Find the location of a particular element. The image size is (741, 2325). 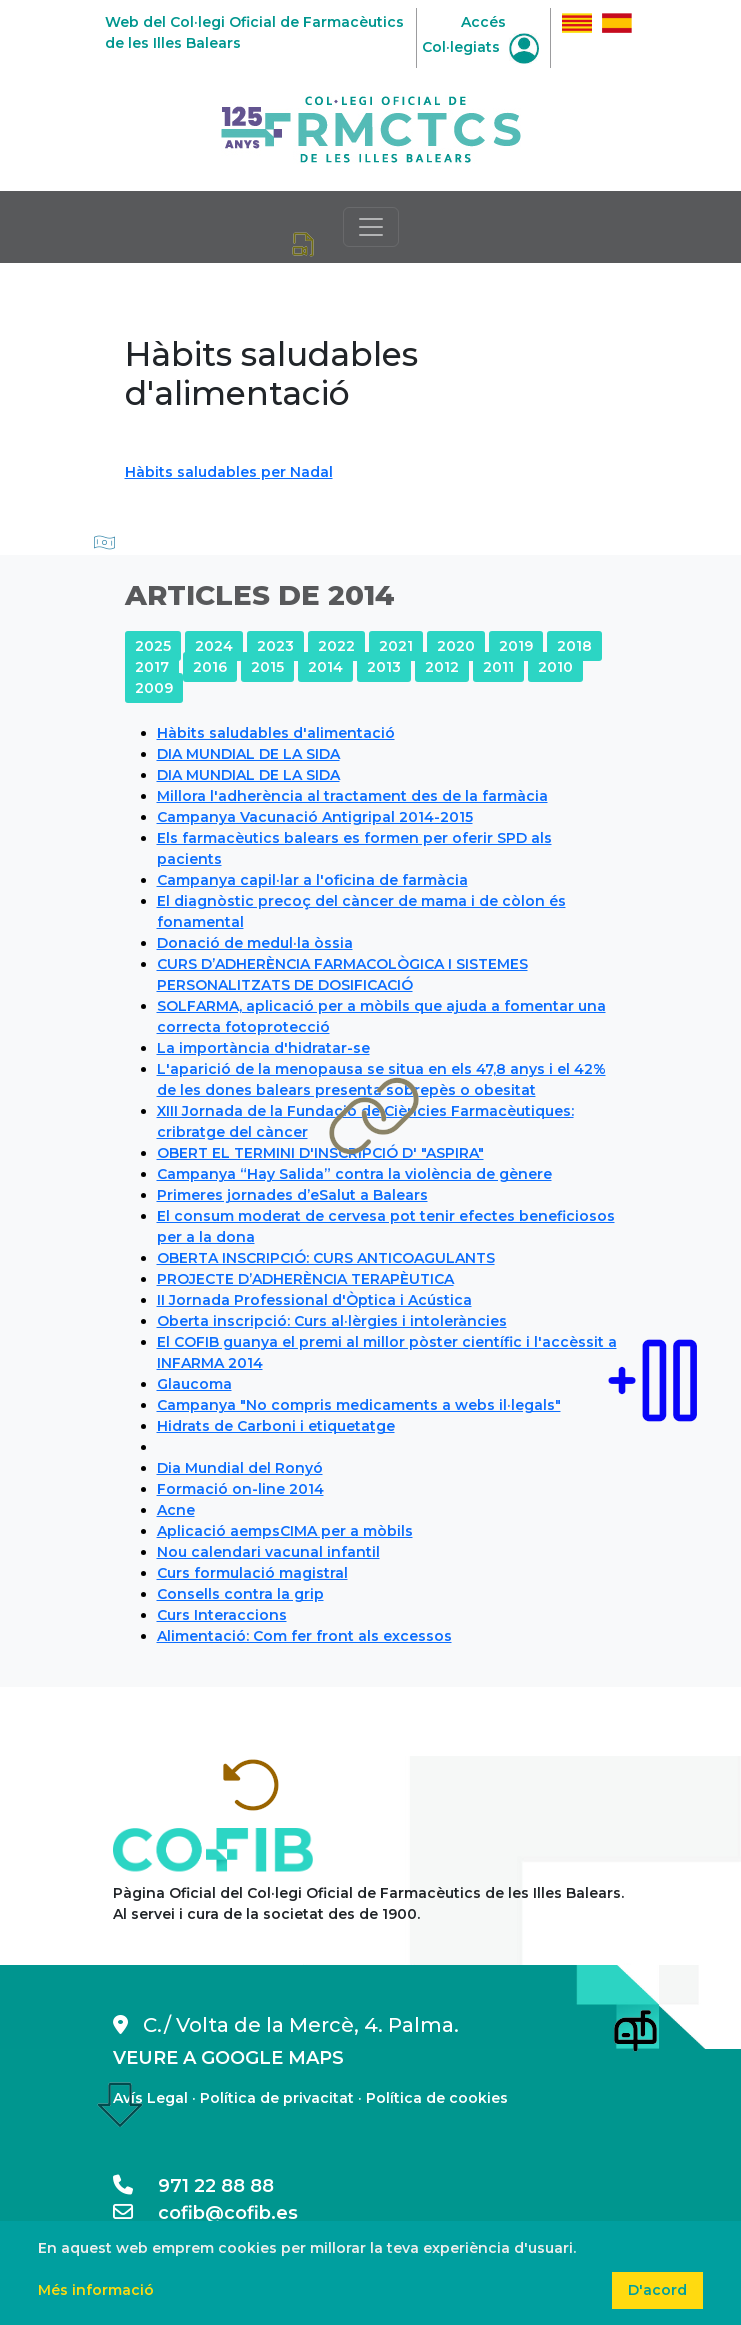

access your mailbox or inbox is located at coordinates (635, 2031).